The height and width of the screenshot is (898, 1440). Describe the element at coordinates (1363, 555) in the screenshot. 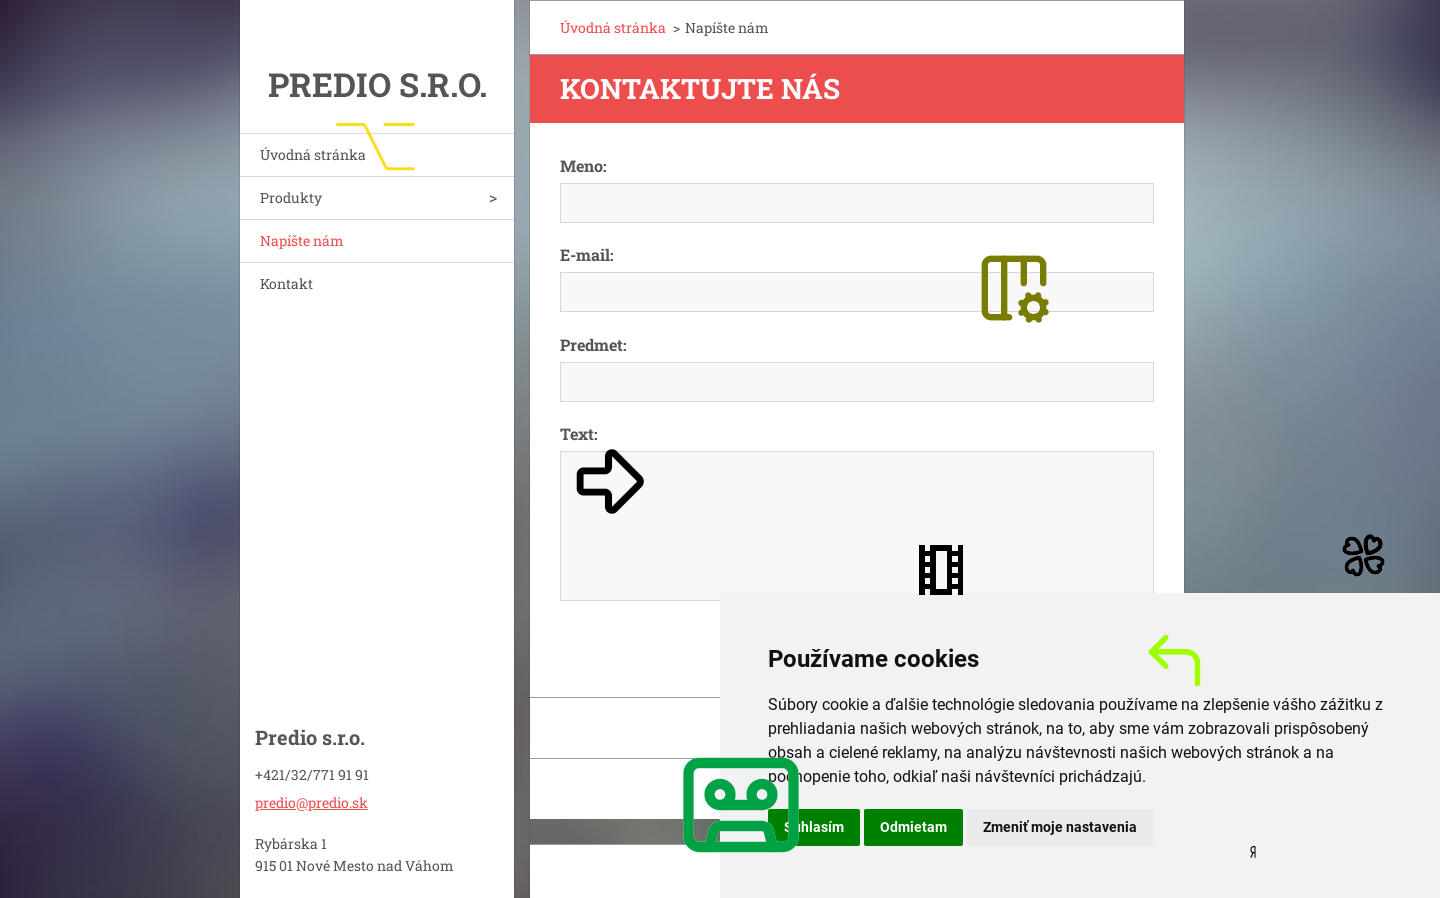

I see `link to 4chan website or community` at that location.